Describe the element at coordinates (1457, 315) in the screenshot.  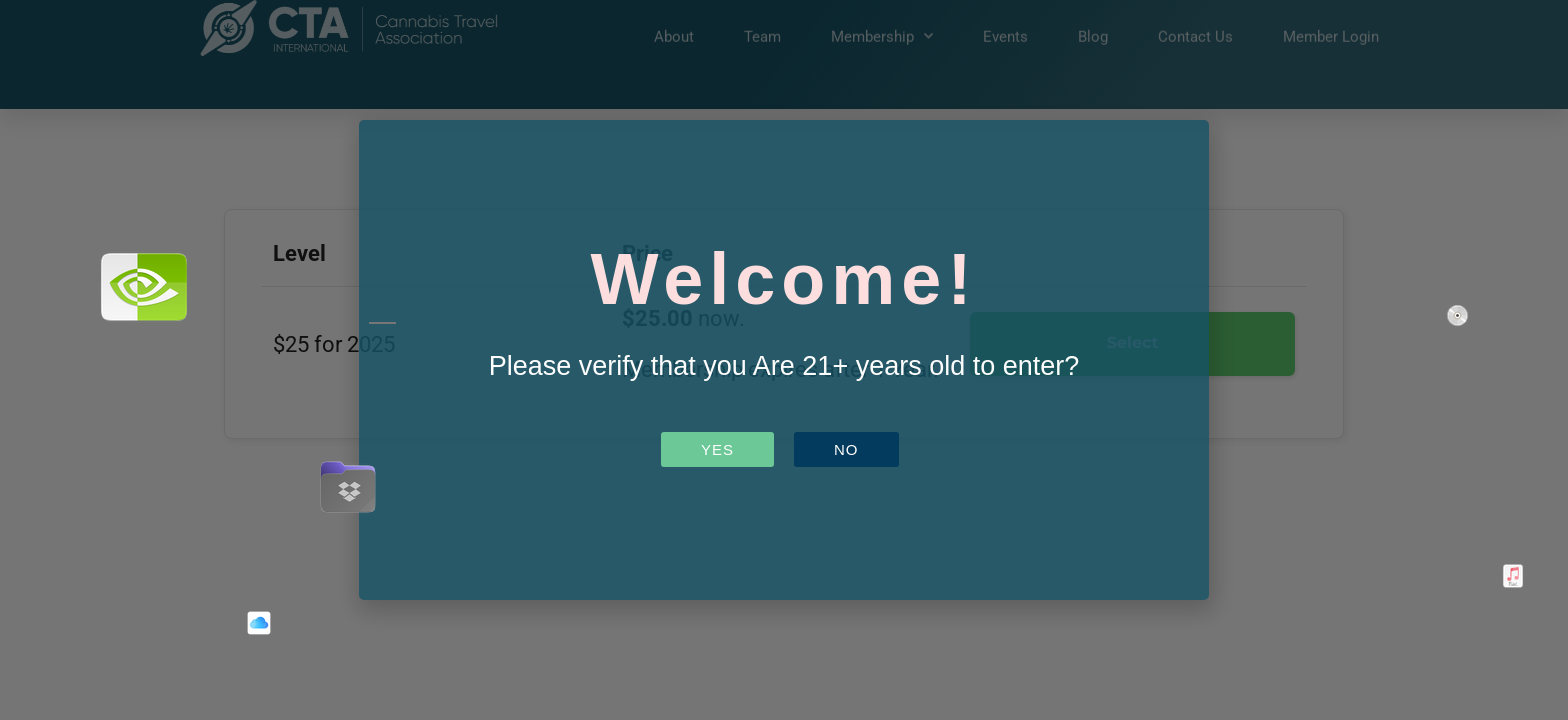
I see `access cd/dvd rewritable drive` at that location.